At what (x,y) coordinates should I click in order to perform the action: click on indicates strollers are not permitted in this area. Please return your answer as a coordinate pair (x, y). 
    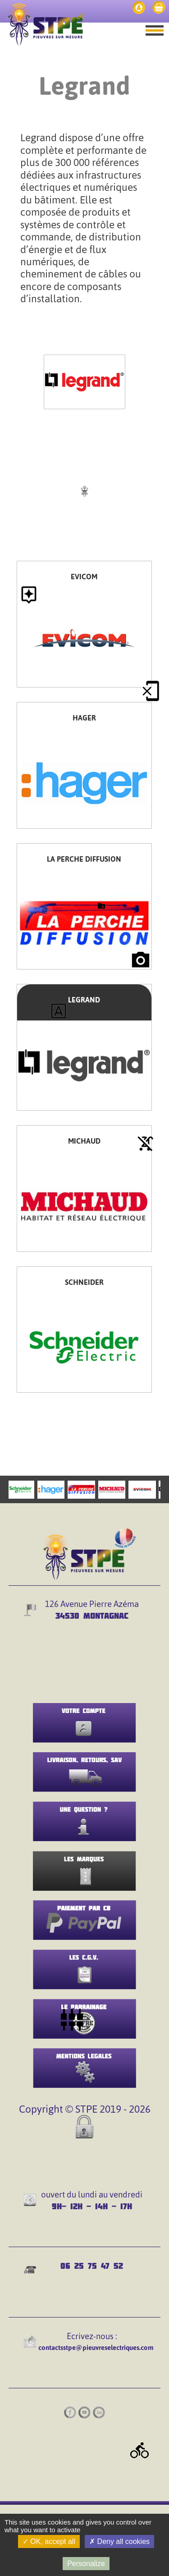
    Looking at the image, I should click on (146, 1143).